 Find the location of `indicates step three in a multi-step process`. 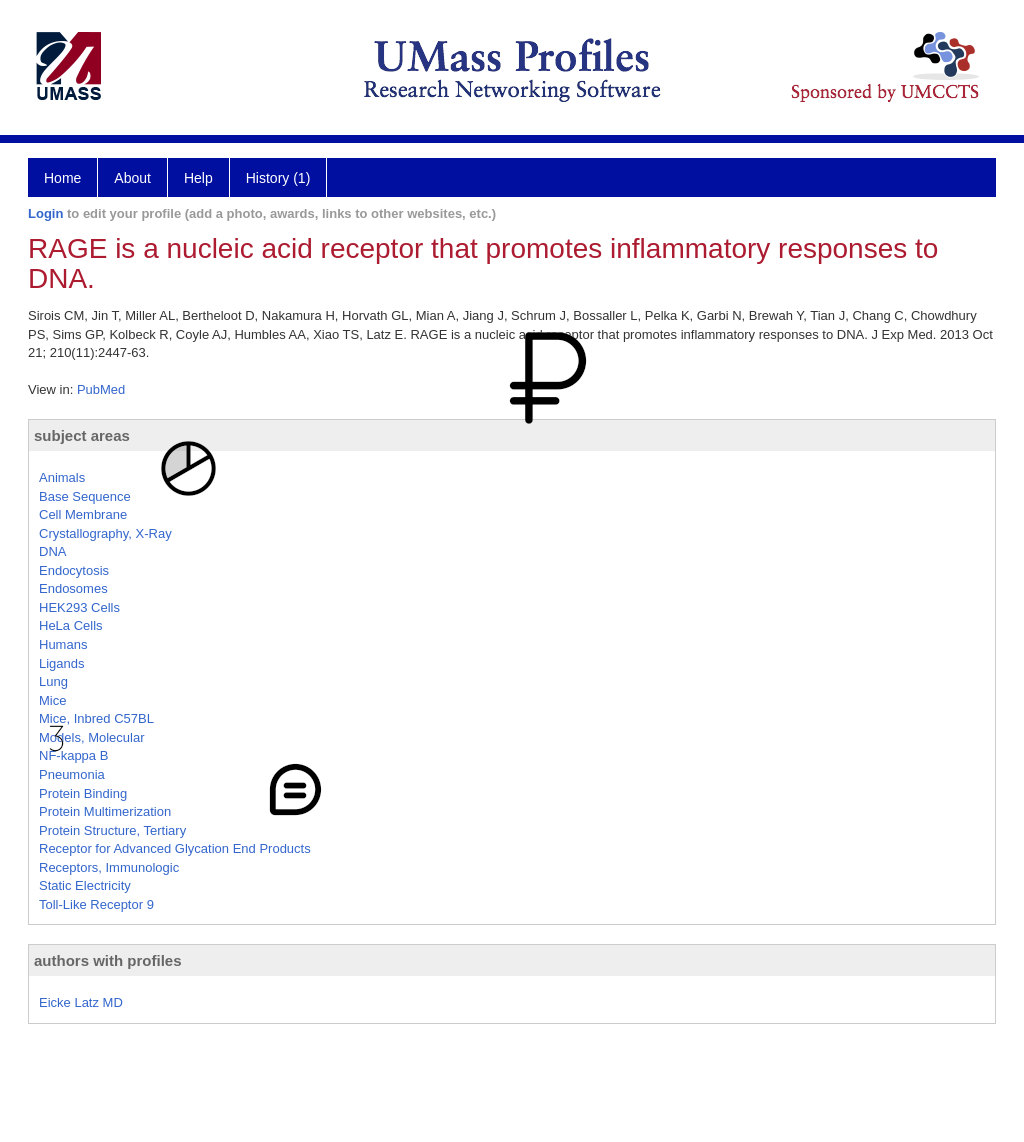

indicates step three in a multi-step process is located at coordinates (56, 738).